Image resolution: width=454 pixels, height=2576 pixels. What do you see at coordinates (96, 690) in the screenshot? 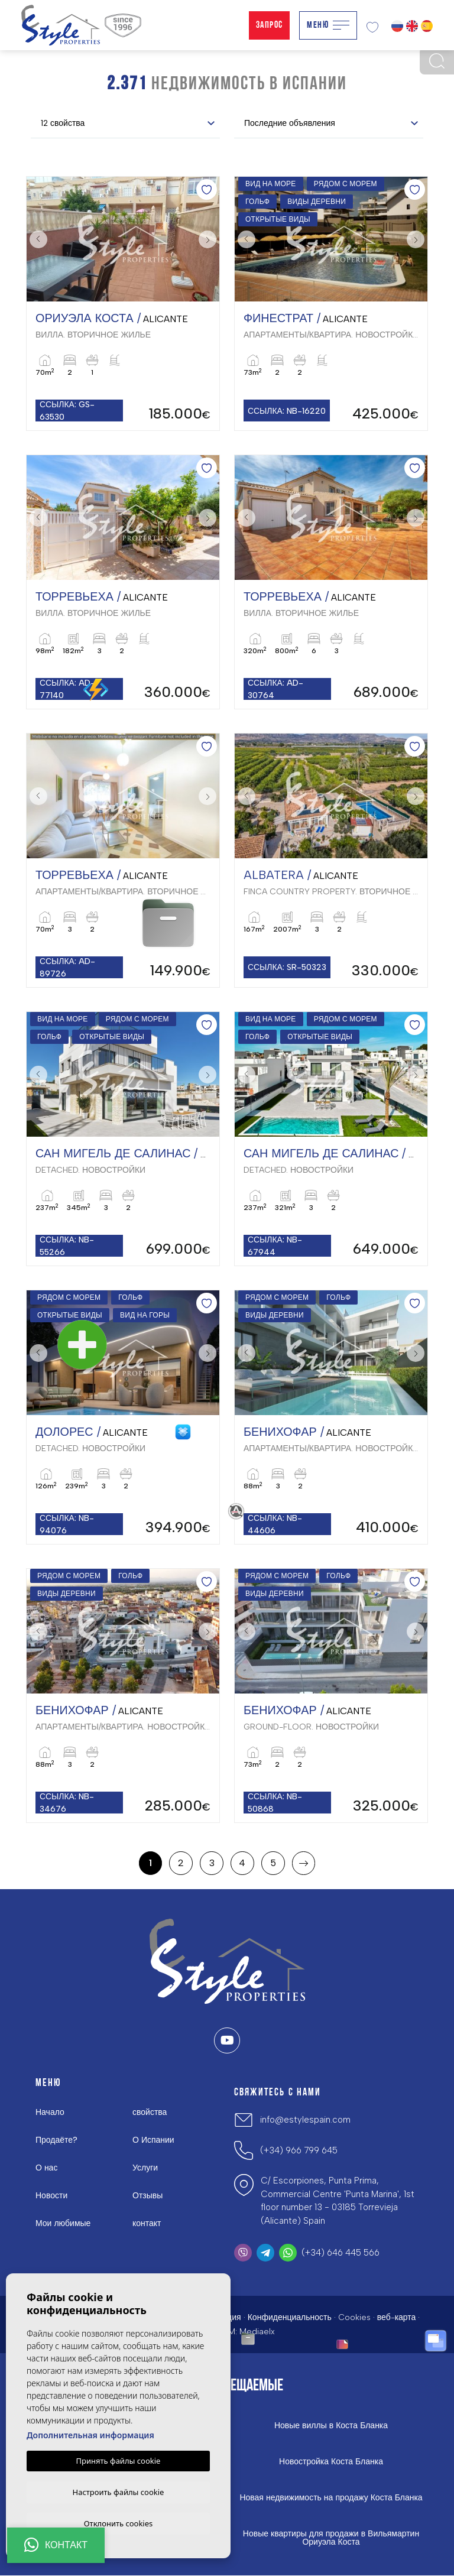
I see `open azure functions app` at bounding box center [96, 690].